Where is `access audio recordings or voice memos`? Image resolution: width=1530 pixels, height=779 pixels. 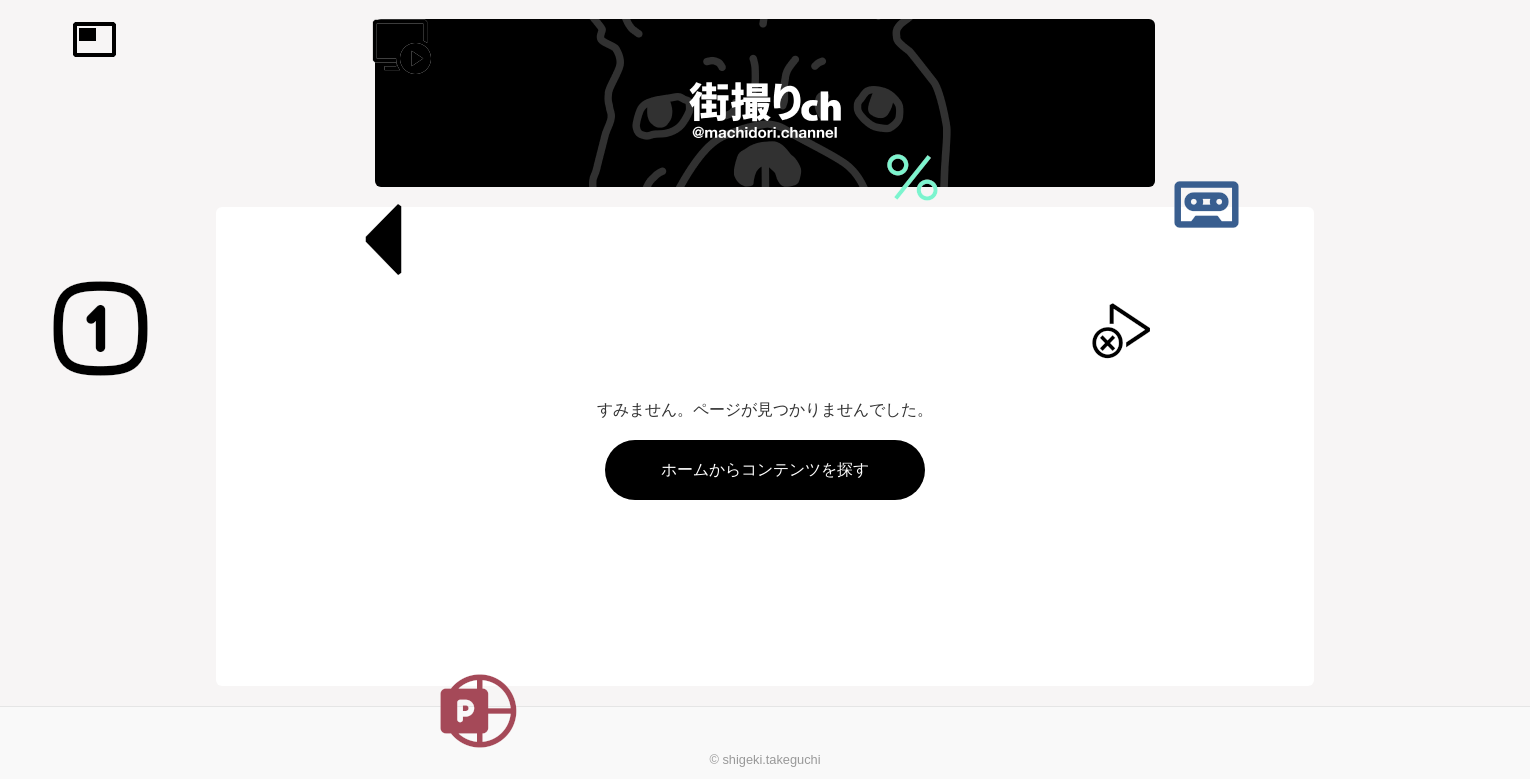 access audio recordings or voice memos is located at coordinates (1206, 204).